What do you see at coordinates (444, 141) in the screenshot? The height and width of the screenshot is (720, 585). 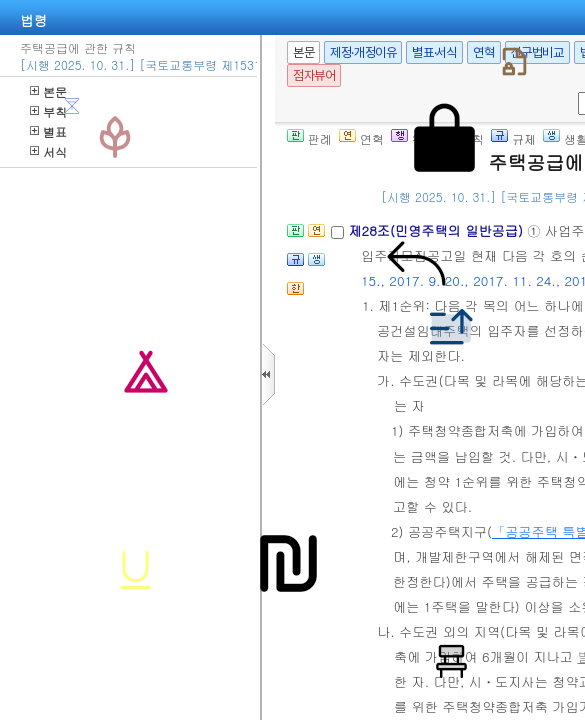 I see `locked or secured content` at bounding box center [444, 141].